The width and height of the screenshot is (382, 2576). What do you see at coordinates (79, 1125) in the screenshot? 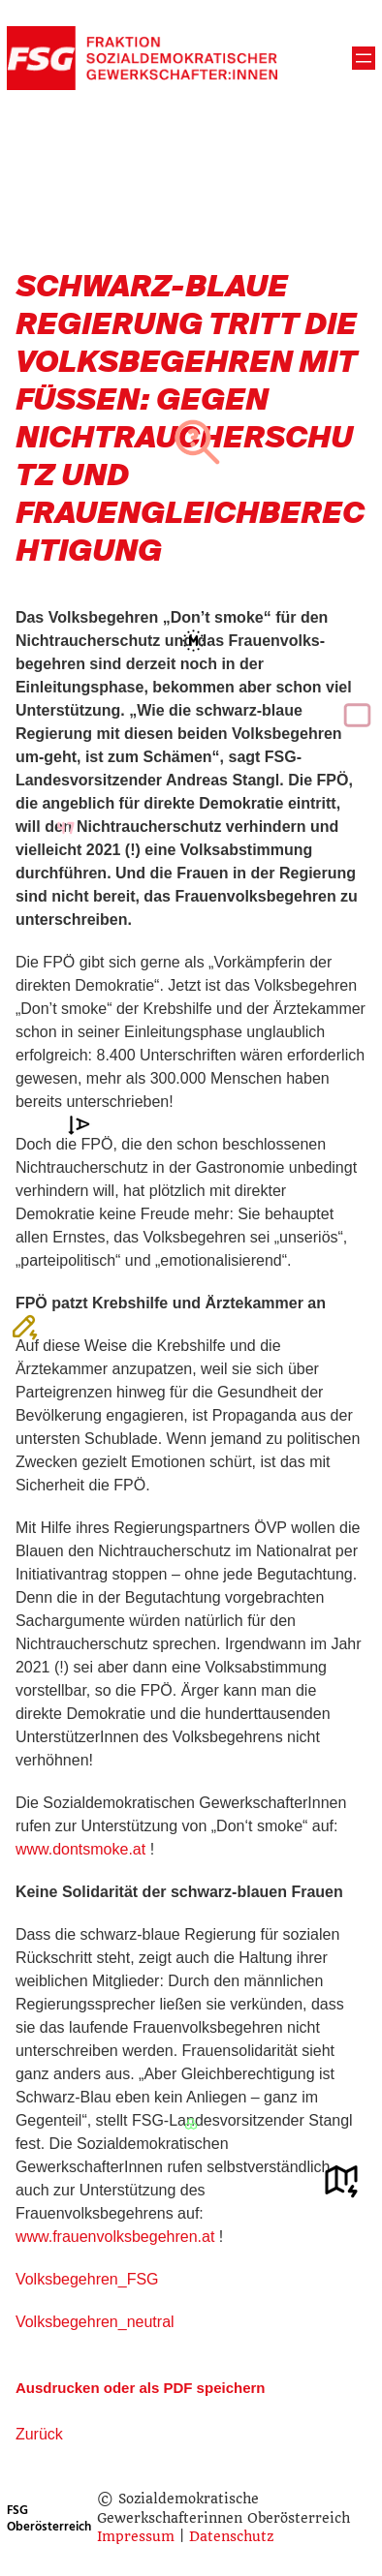
I see `rotate text direction downward` at bounding box center [79, 1125].